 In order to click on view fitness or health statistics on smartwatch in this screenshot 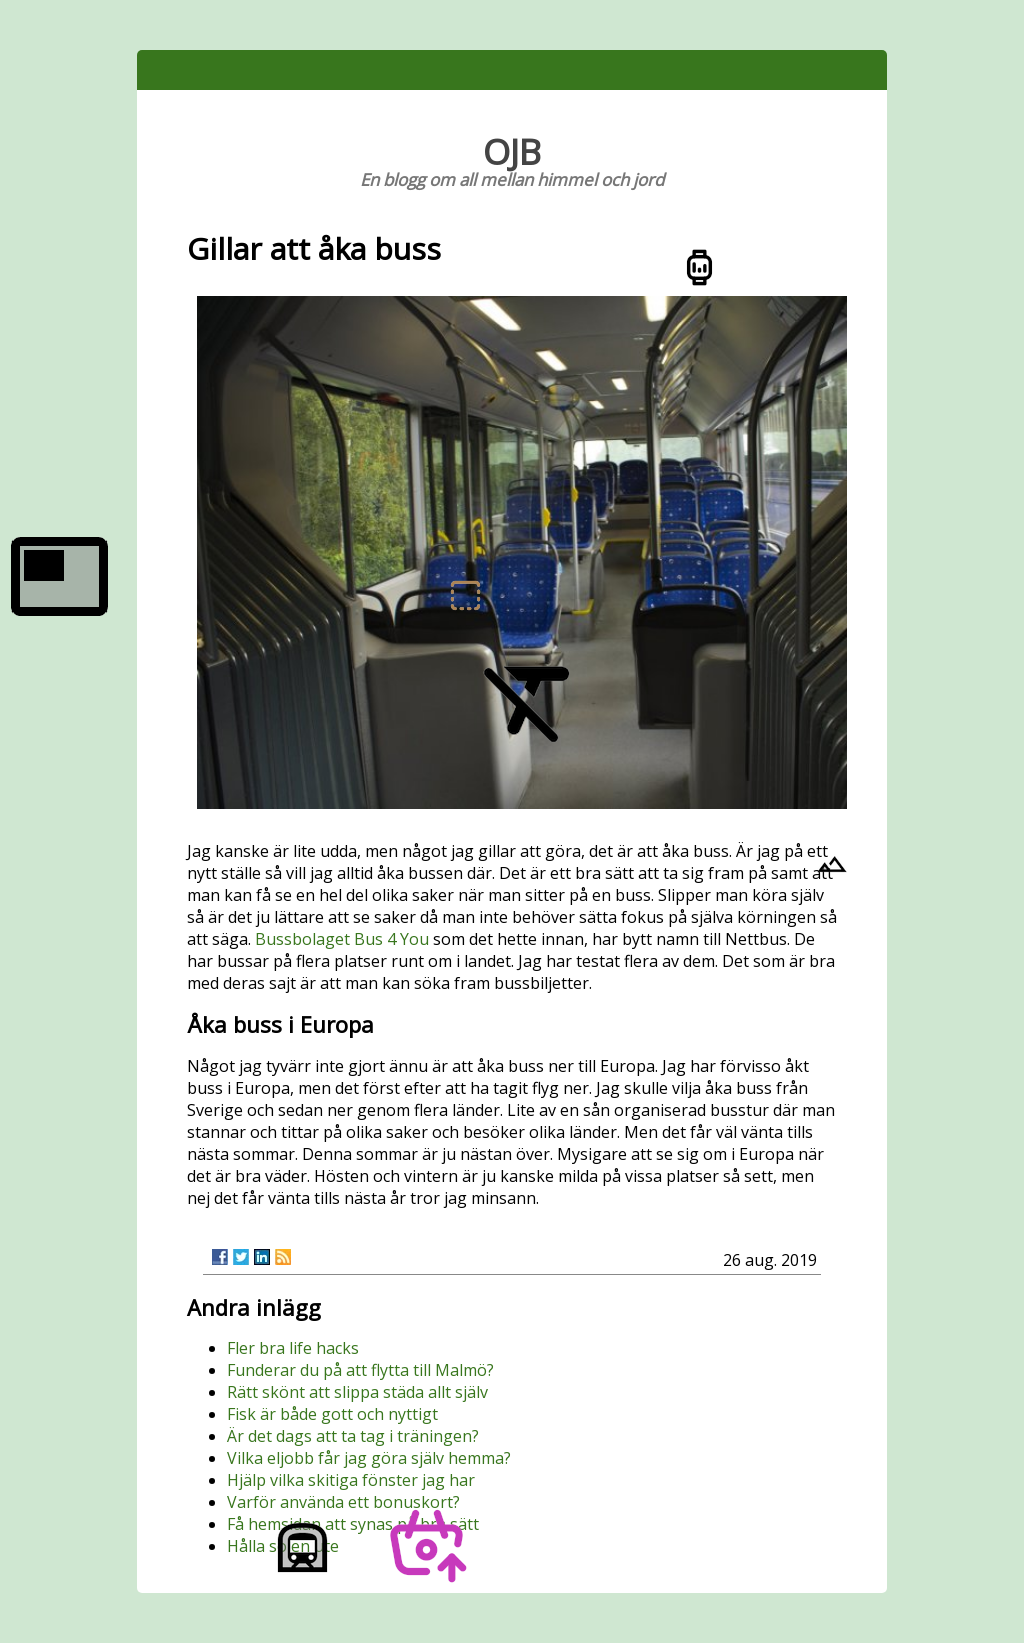, I will do `click(699, 267)`.